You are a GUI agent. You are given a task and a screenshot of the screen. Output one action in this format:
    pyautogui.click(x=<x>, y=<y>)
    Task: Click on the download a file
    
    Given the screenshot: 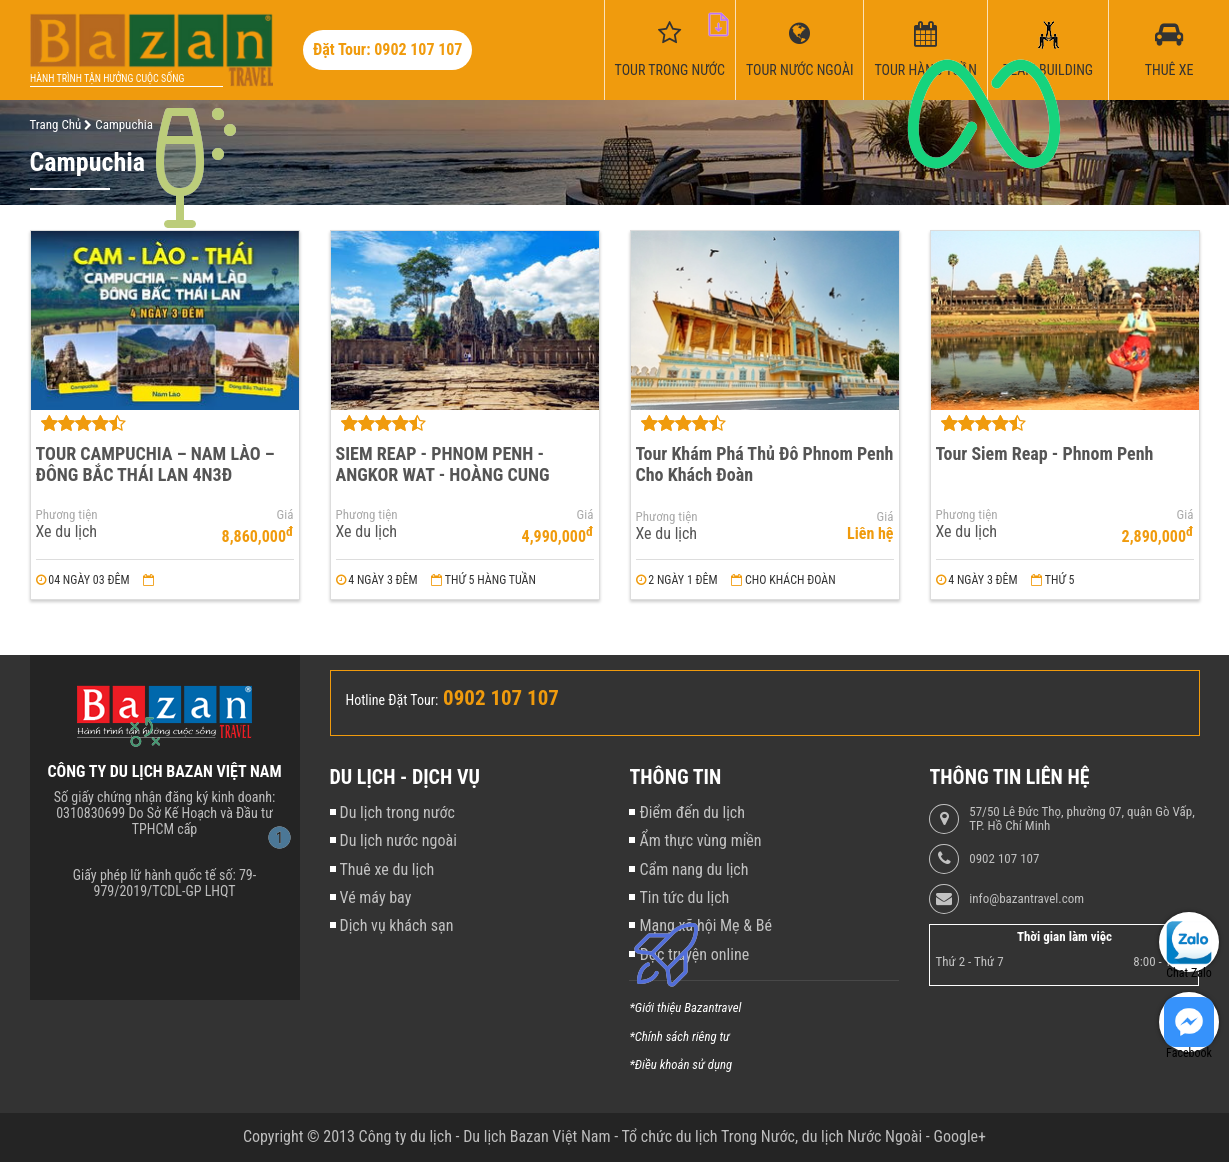 What is the action you would take?
    pyautogui.click(x=718, y=24)
    